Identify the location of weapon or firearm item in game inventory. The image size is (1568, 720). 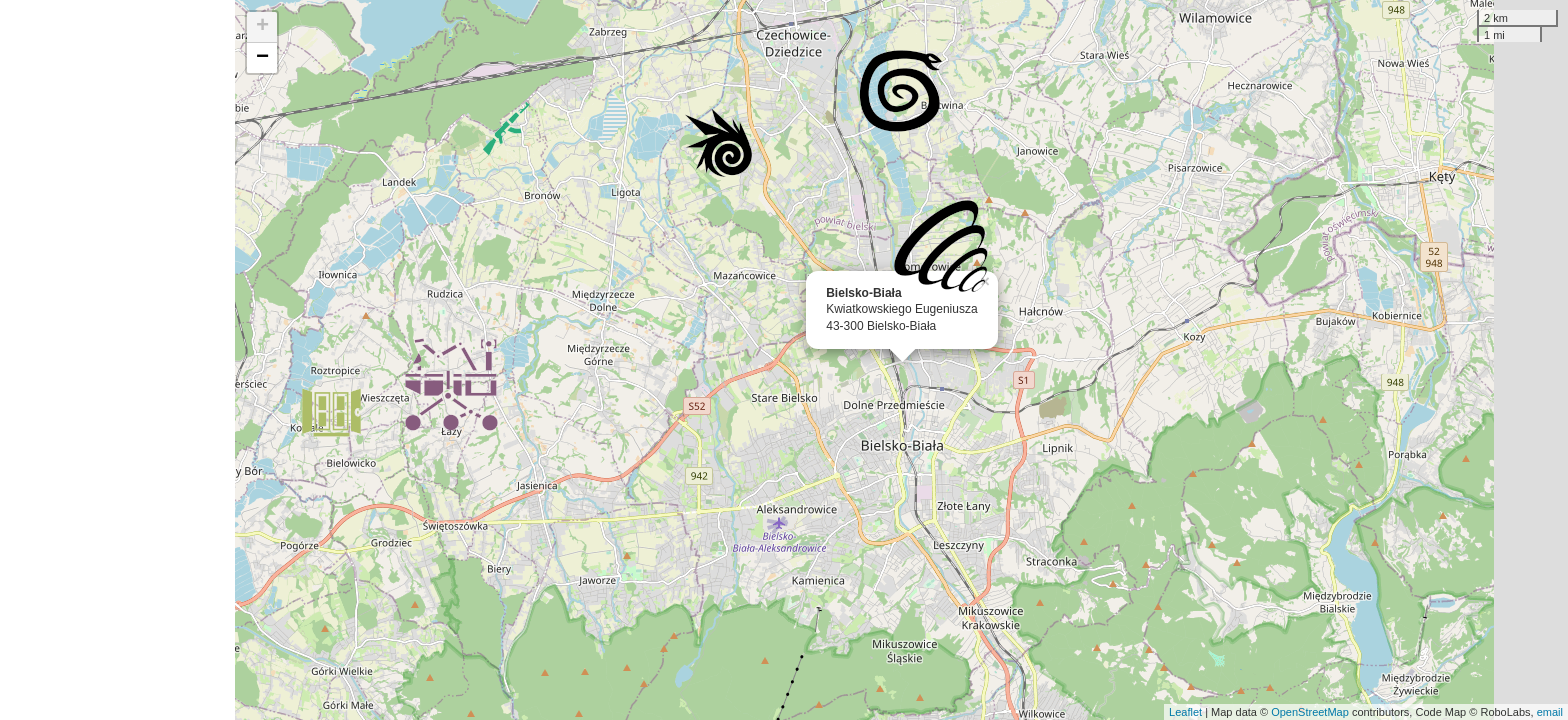
(506, 128).